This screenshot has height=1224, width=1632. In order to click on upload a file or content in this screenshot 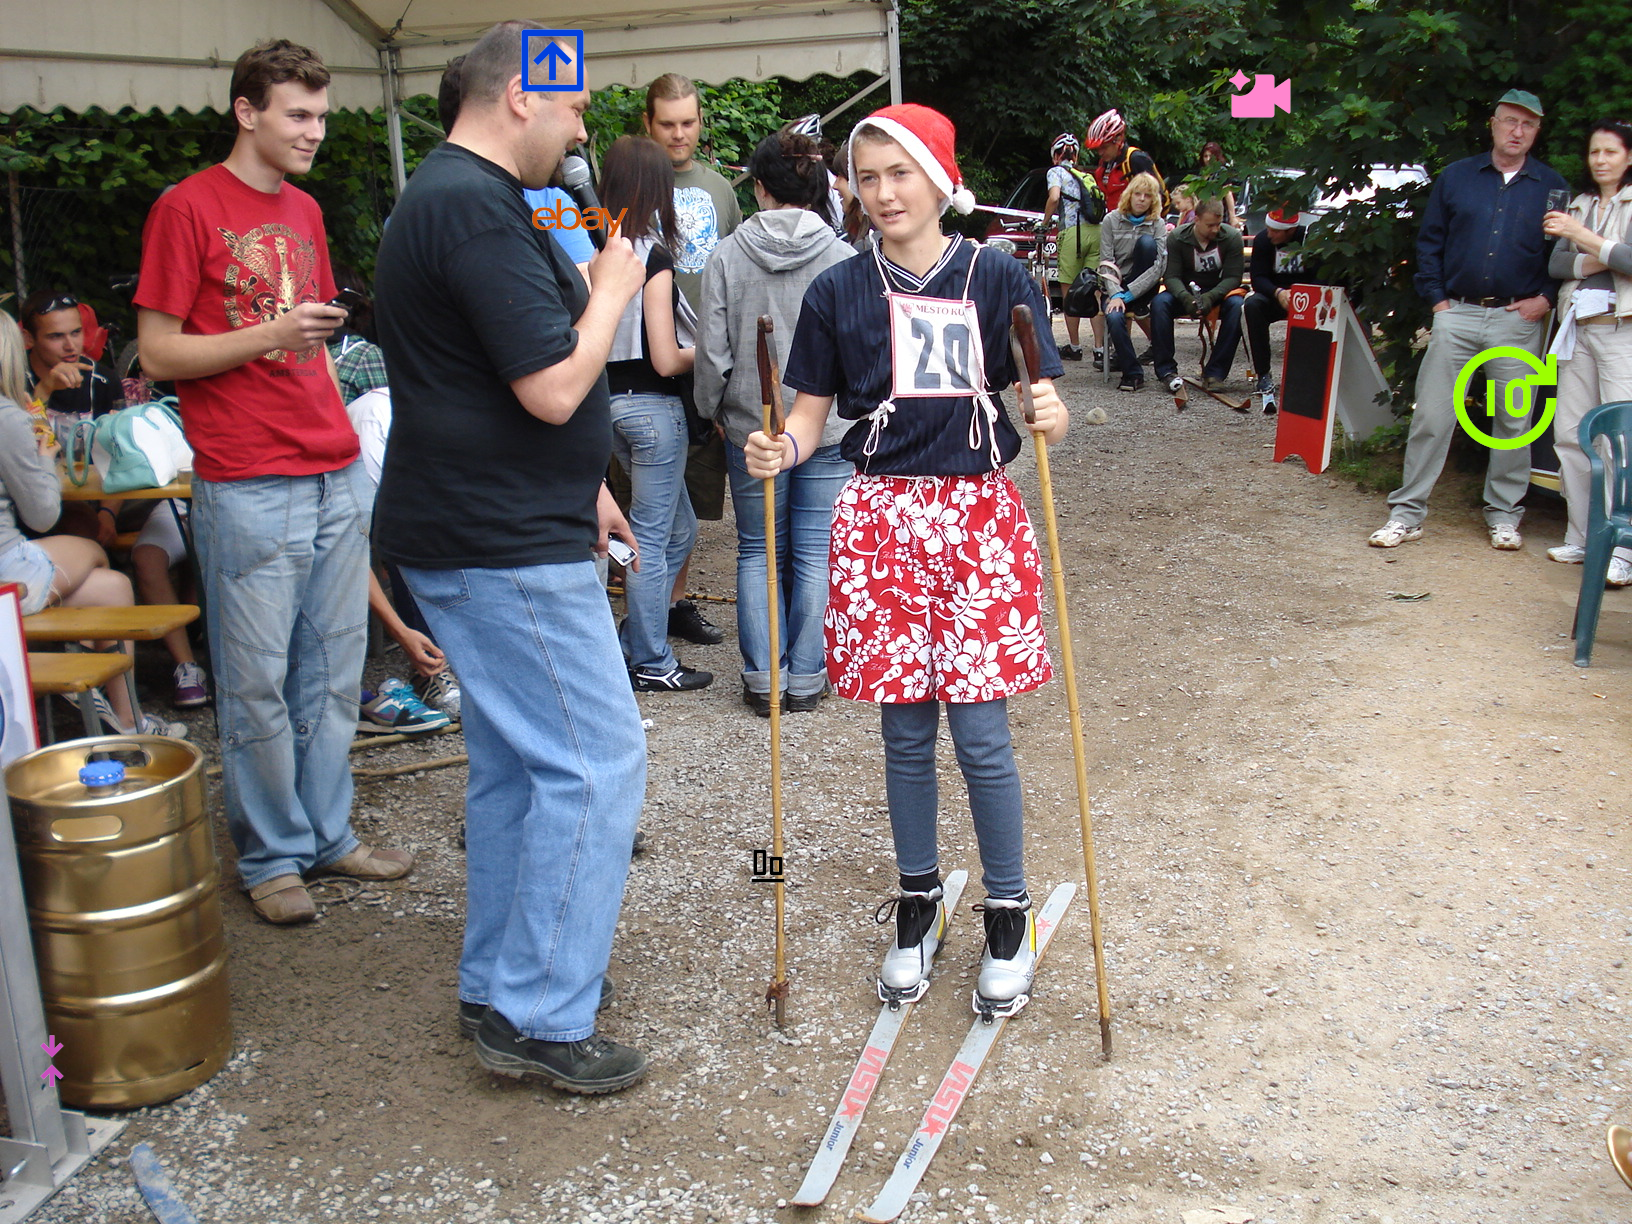, I will do `click(552, 60)`.